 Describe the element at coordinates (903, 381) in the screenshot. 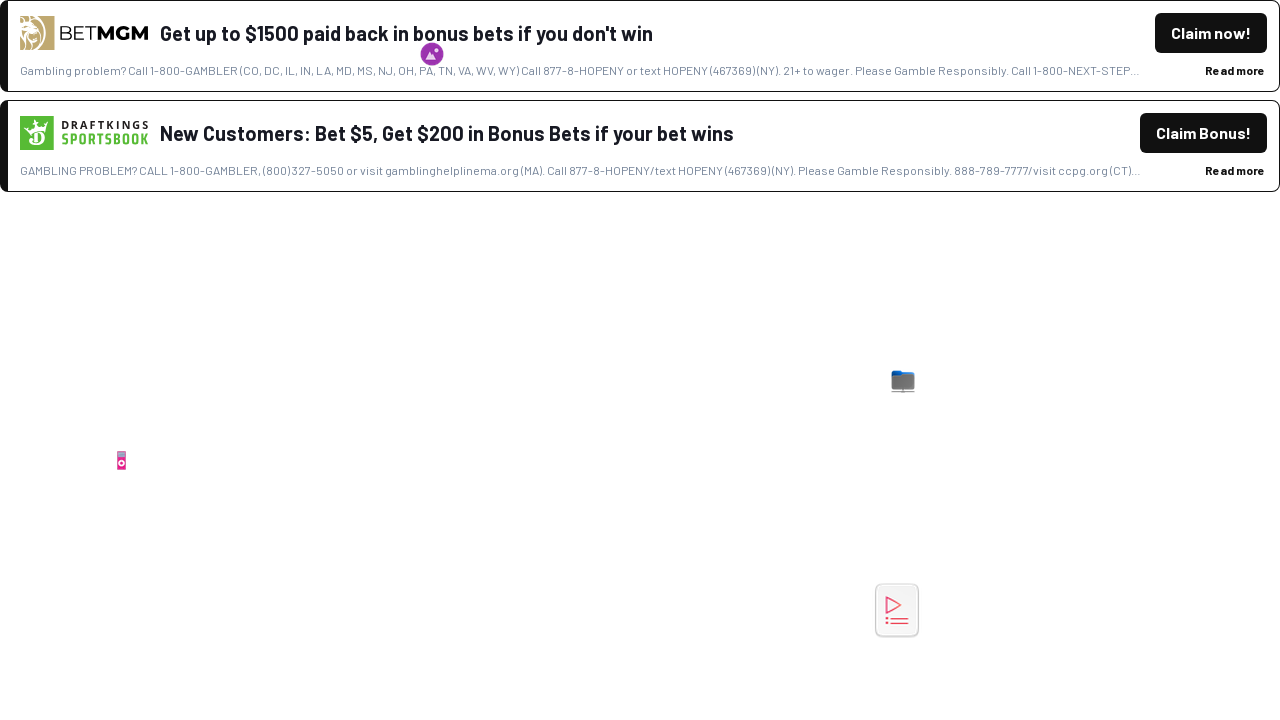

I see `access a remote or network folder` at that location.